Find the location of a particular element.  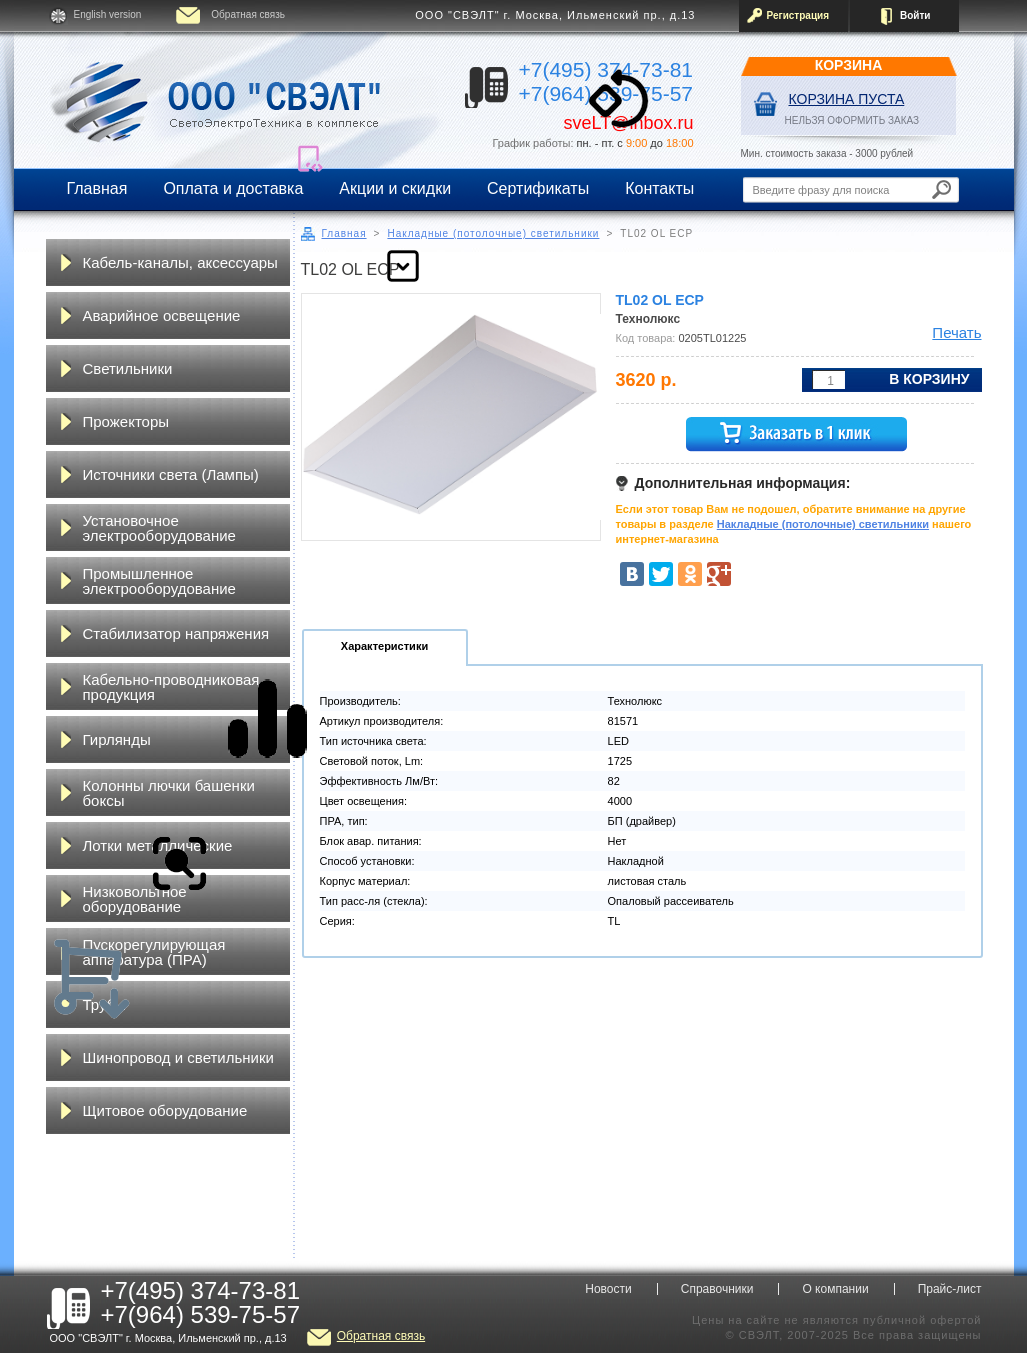

access tablet developer tools is located at coordinates (308, 158).